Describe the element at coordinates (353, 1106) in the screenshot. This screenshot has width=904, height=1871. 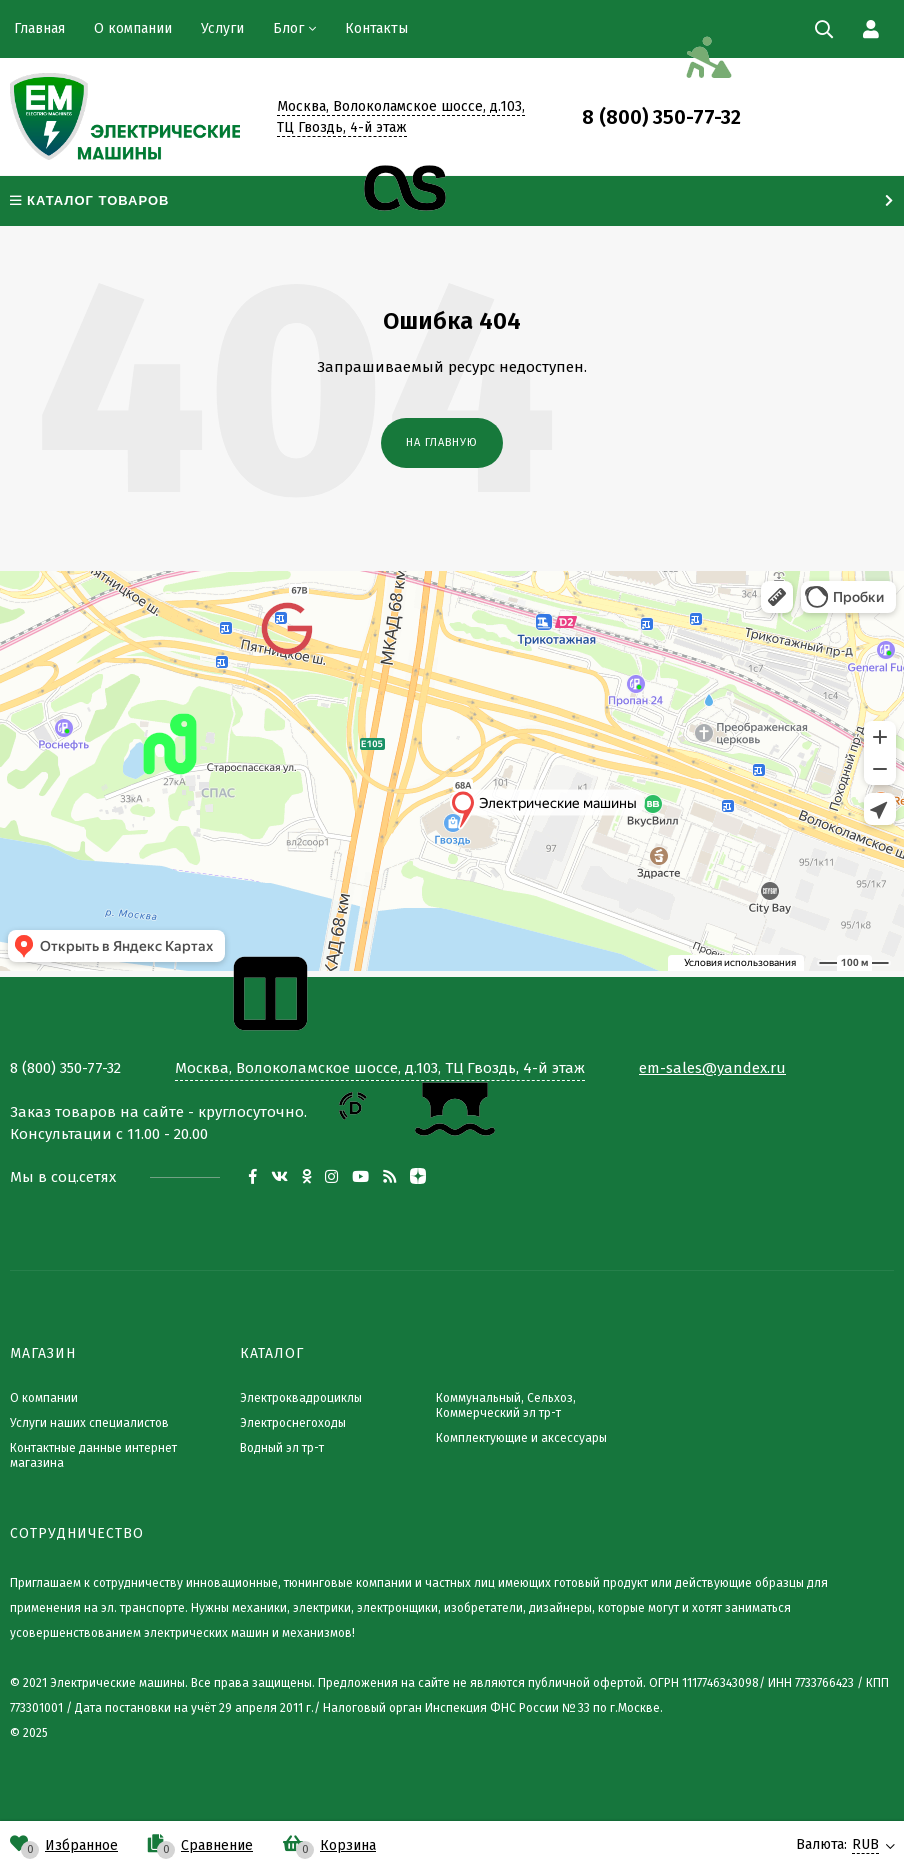
I see `OWASP Dependency-Check logo` at that location.